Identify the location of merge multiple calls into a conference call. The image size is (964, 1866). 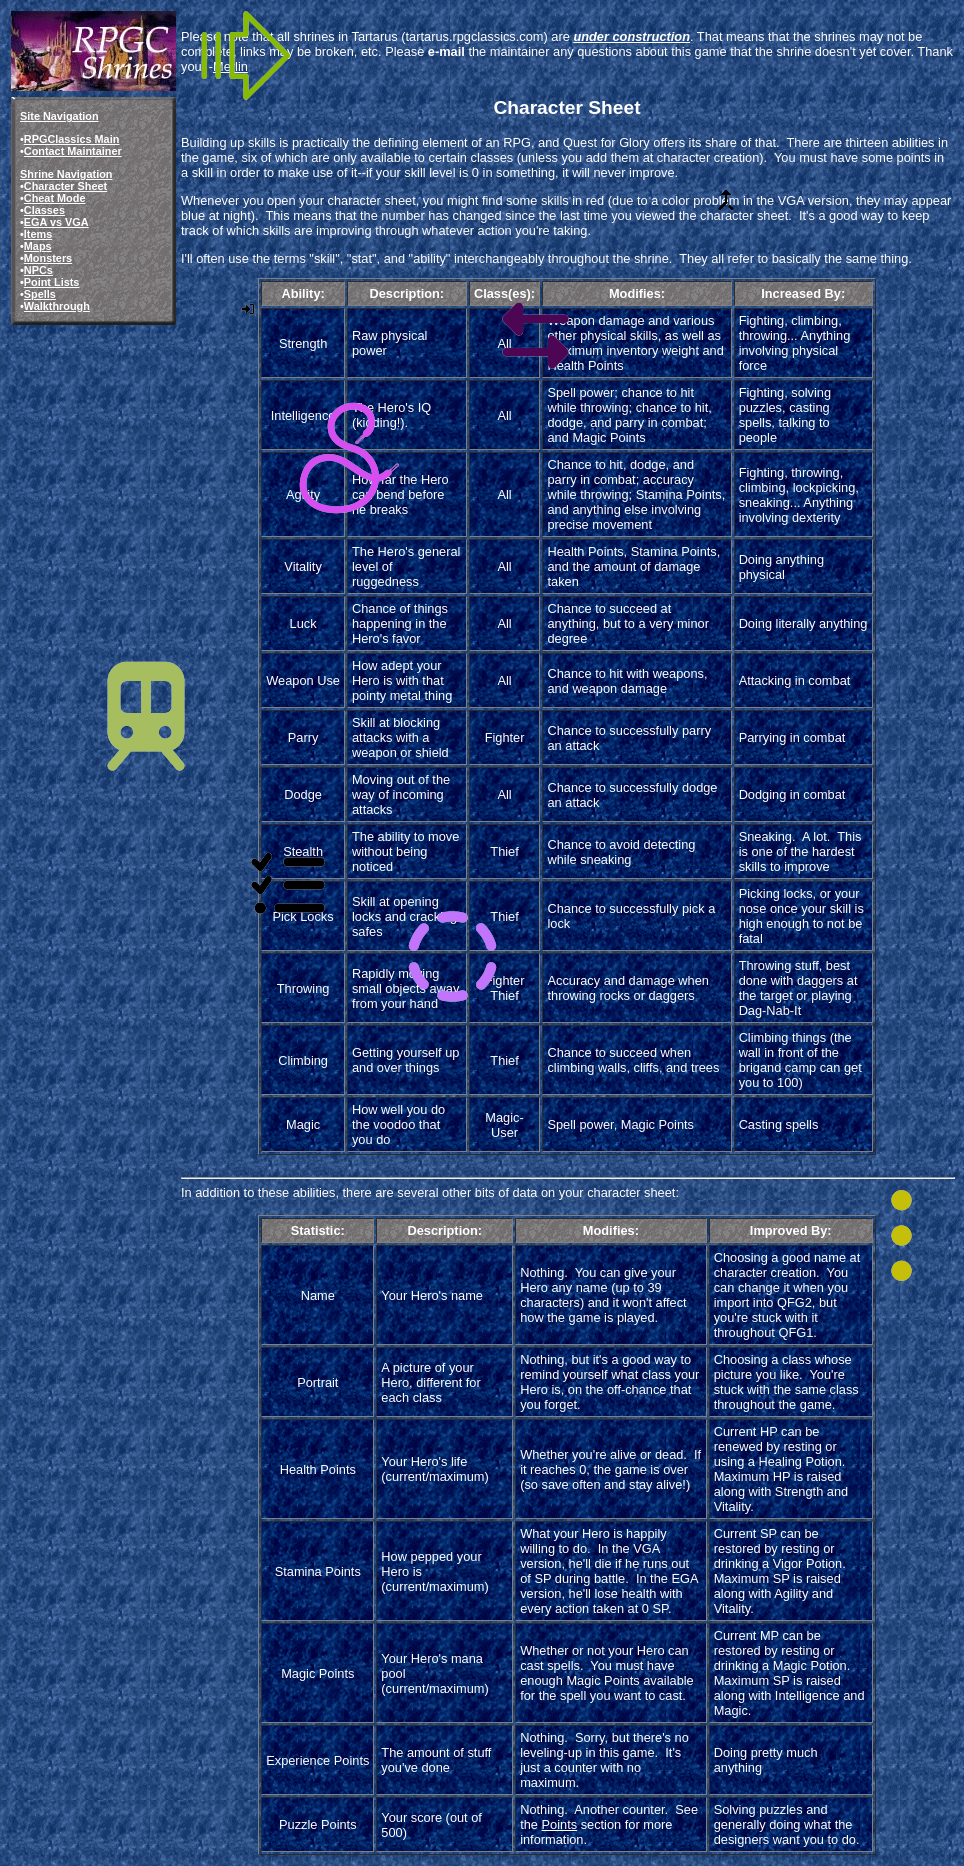
(726, 200).